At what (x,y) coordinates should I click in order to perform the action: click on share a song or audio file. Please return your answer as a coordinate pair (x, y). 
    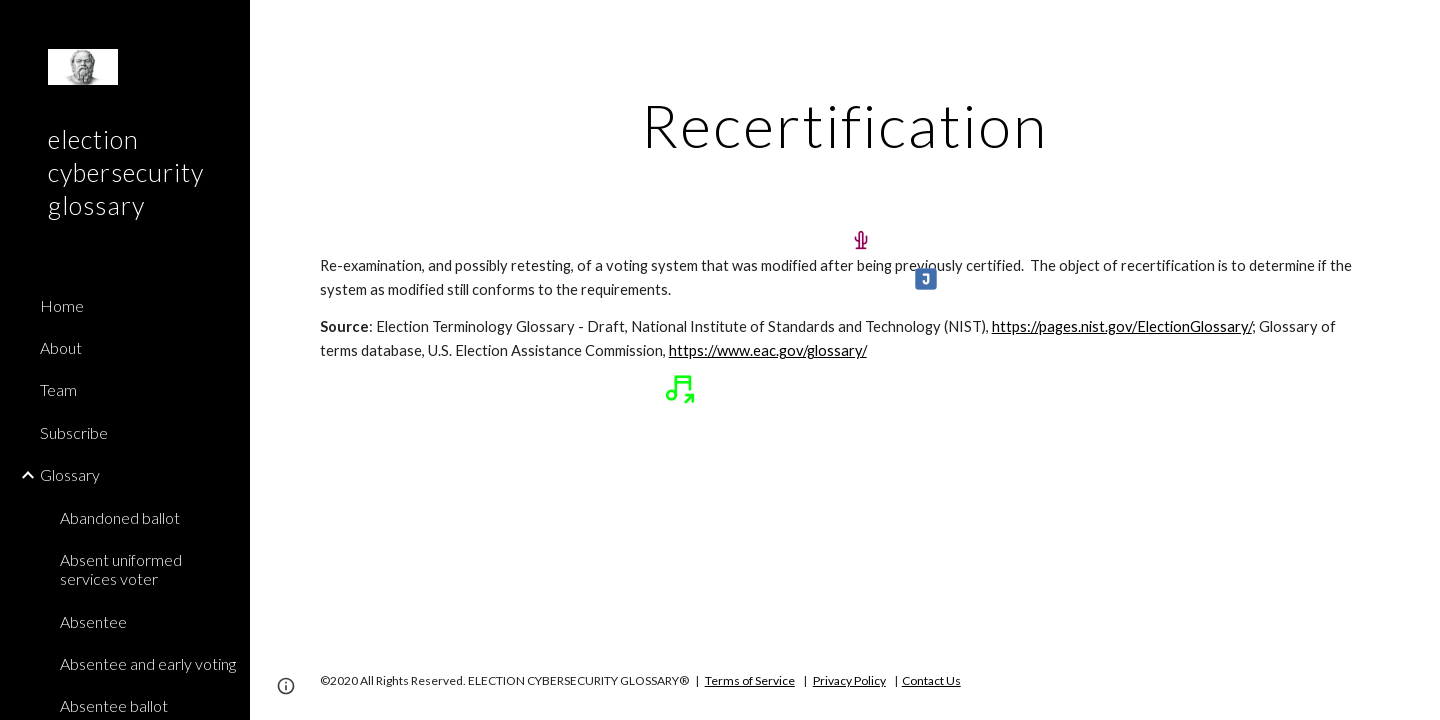
    Looking at the image, I should click on (680, 388).